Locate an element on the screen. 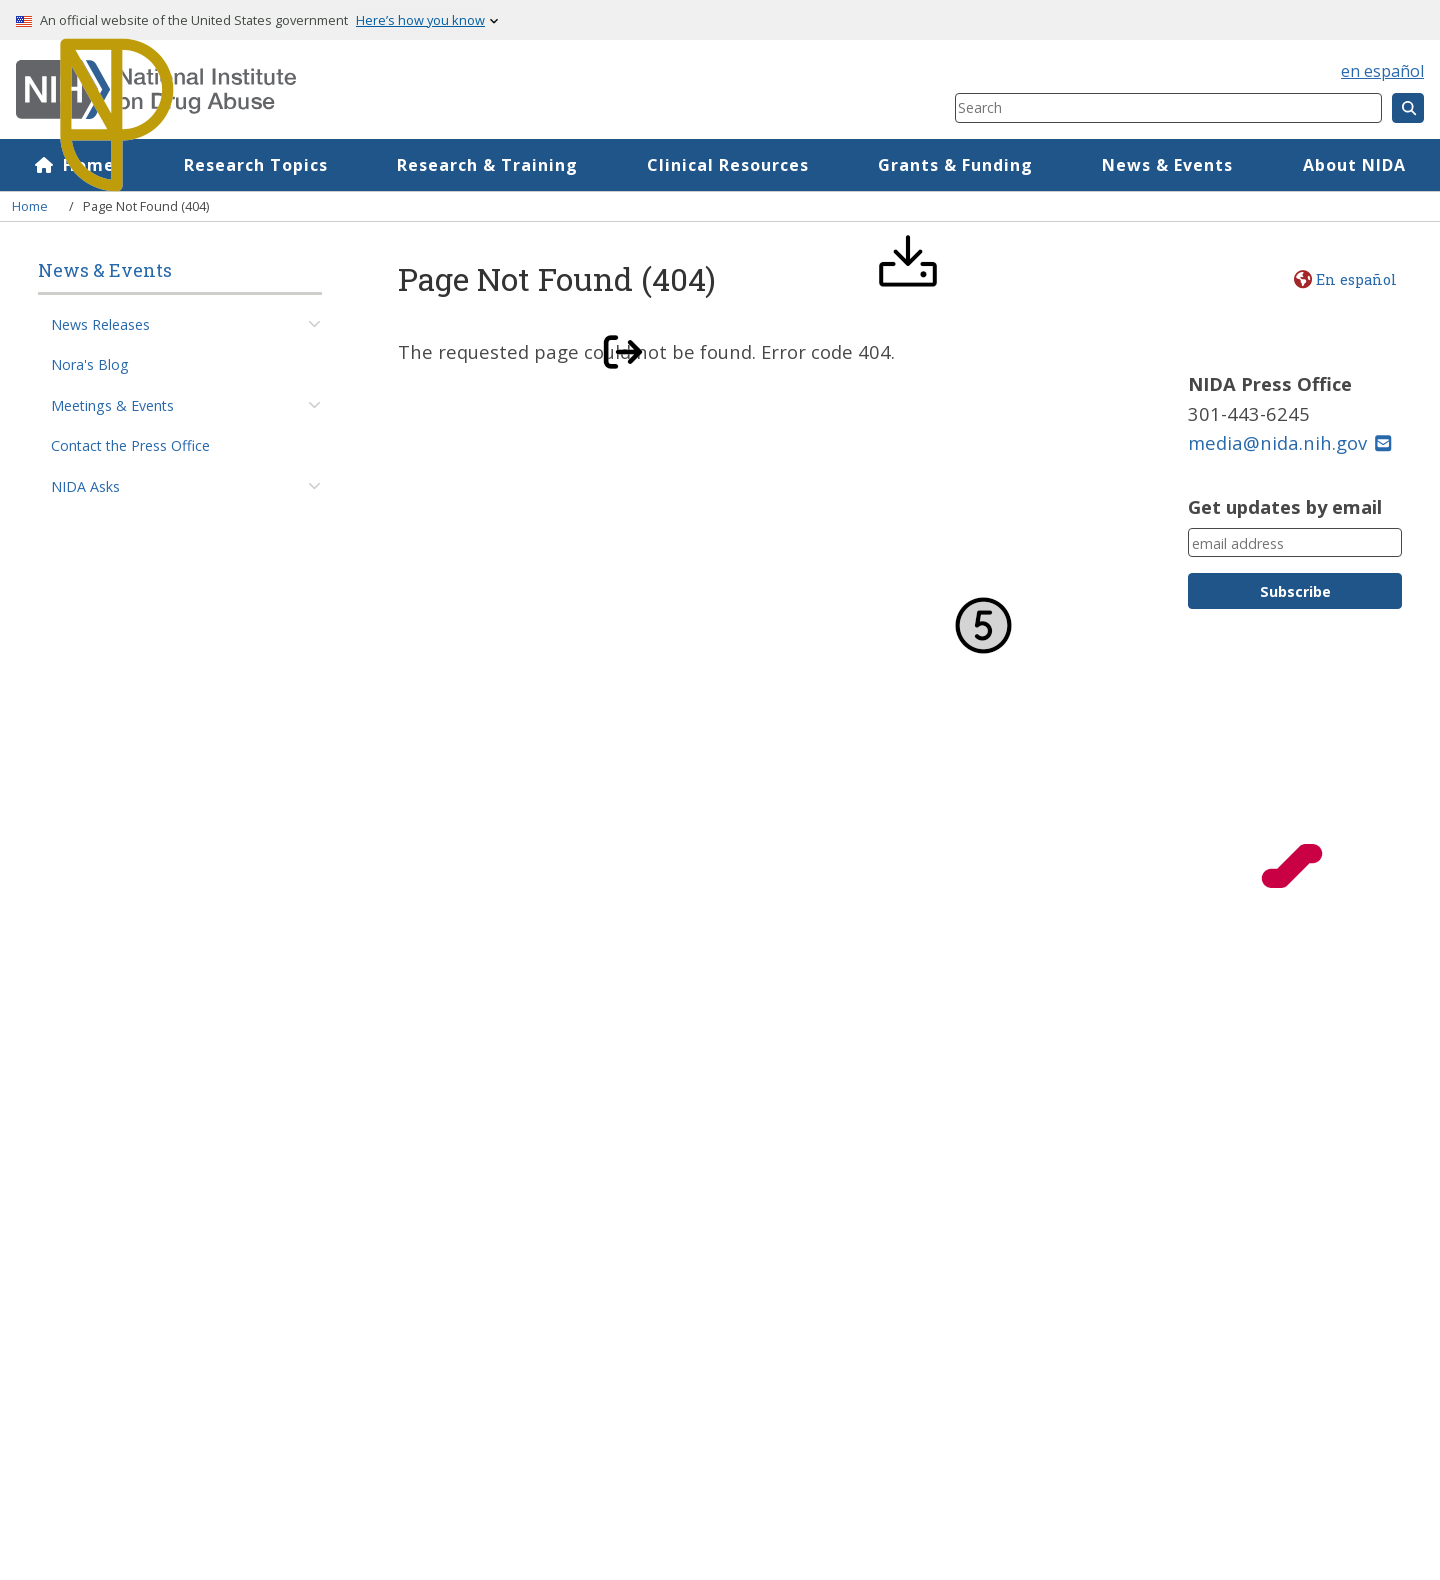 Image resolution: width=1440 pixels, height=1580 pixels. log out of your account is located at coordinates (623, 352).